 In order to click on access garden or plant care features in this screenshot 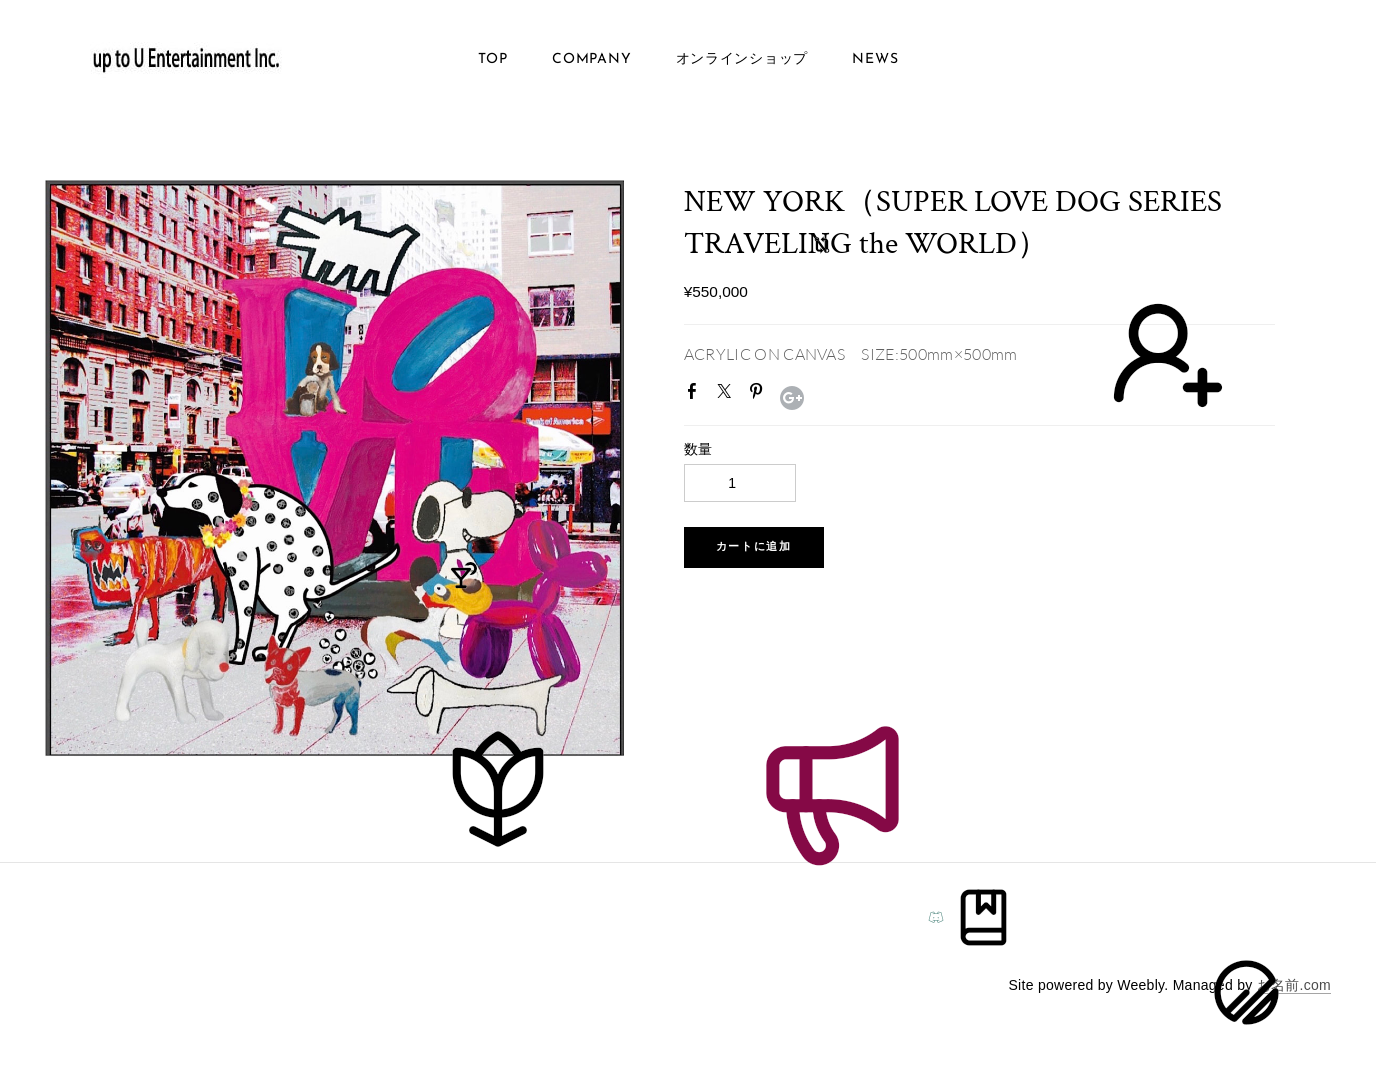, I will do `click(498, 789)`.